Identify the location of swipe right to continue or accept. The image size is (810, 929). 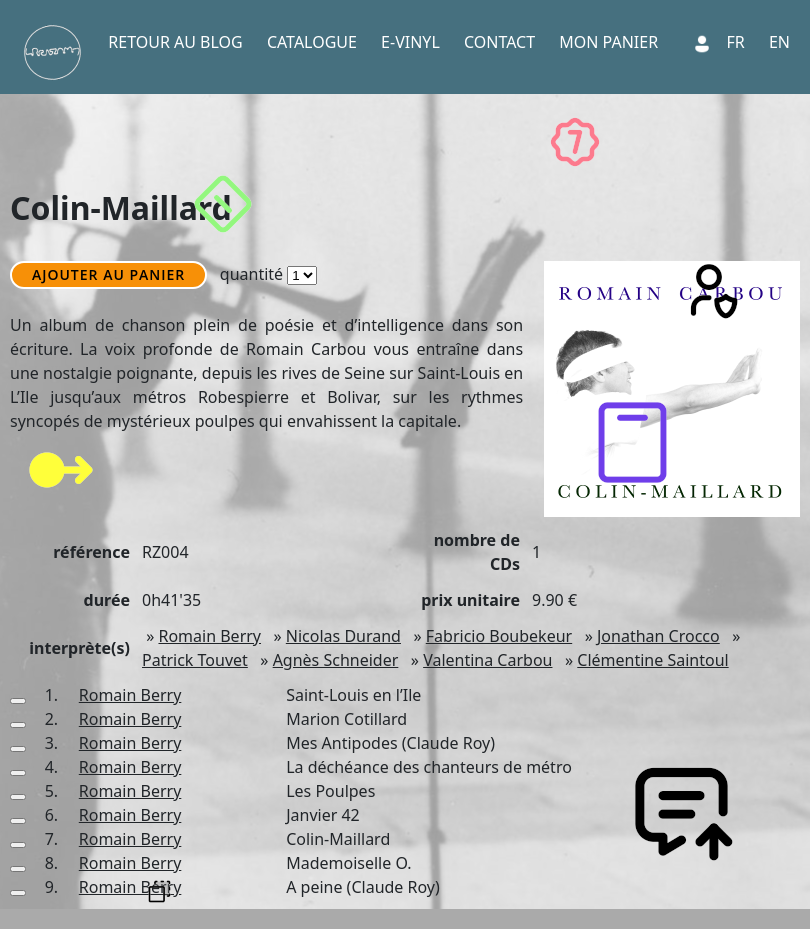
(61, 470).